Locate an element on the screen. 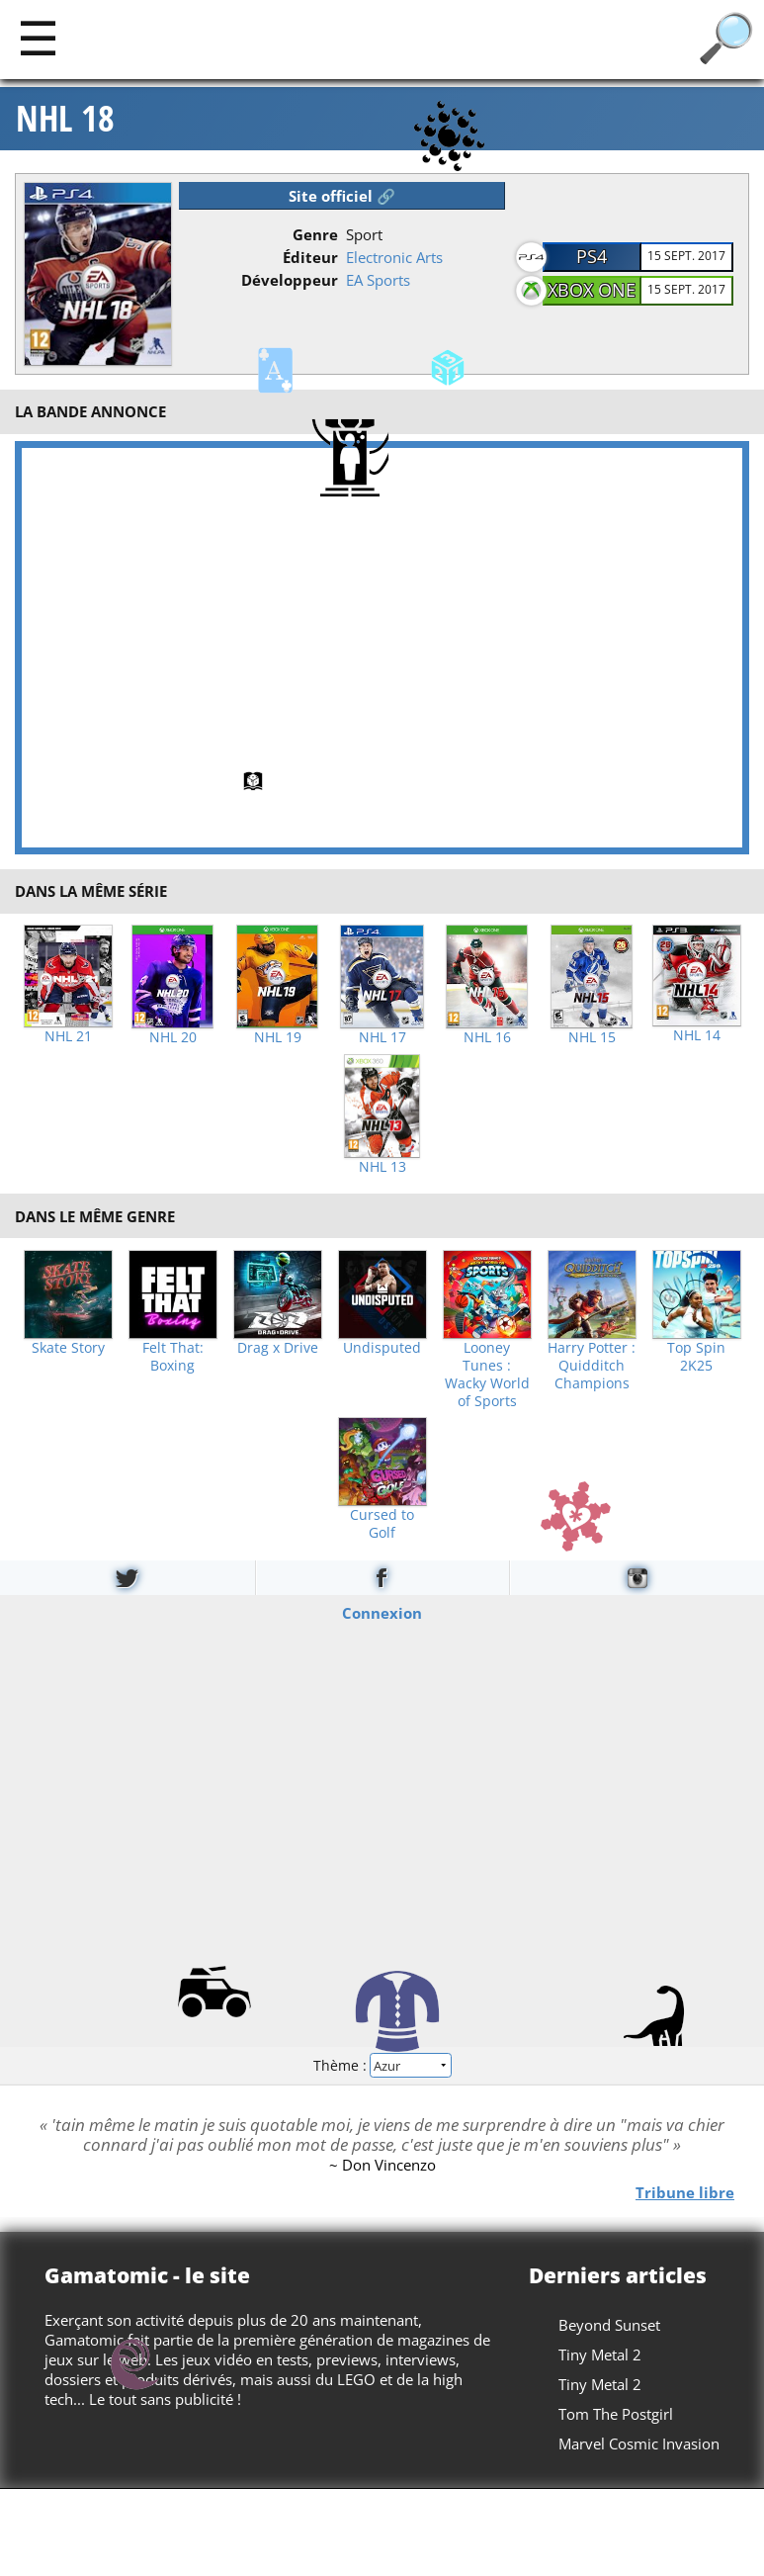 The height and width of the screenshot is (2576, 764). enter cryogenic sleep or stasis mode is located at coordinates (350, 458).